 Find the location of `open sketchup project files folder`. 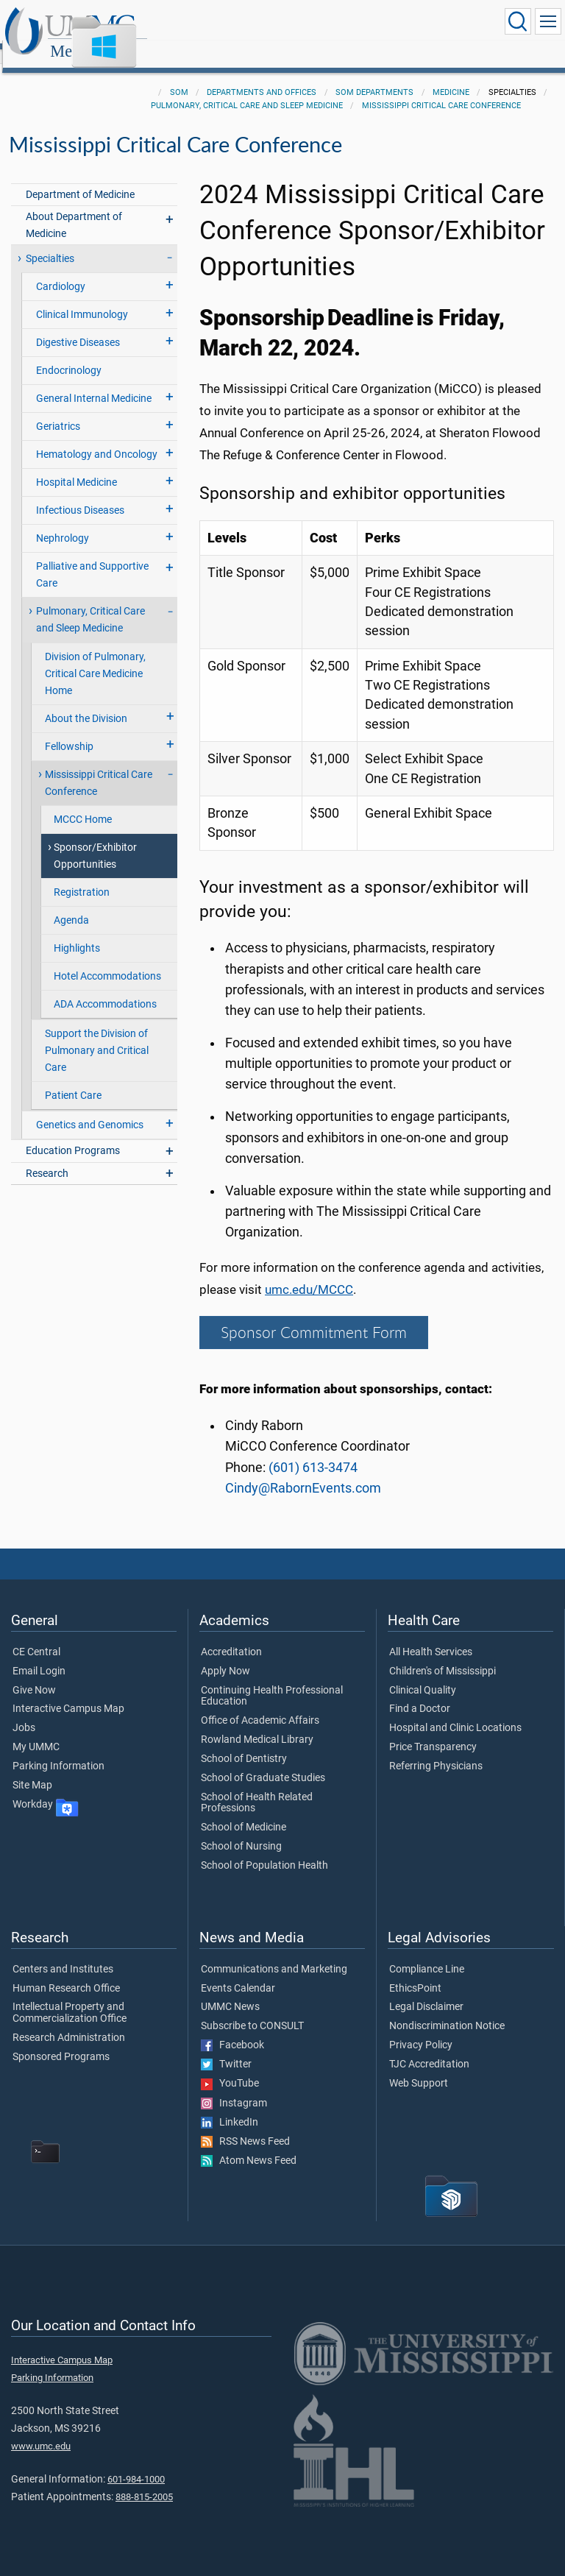

open sketchup project files folder is located at coordinates (451, 2198).